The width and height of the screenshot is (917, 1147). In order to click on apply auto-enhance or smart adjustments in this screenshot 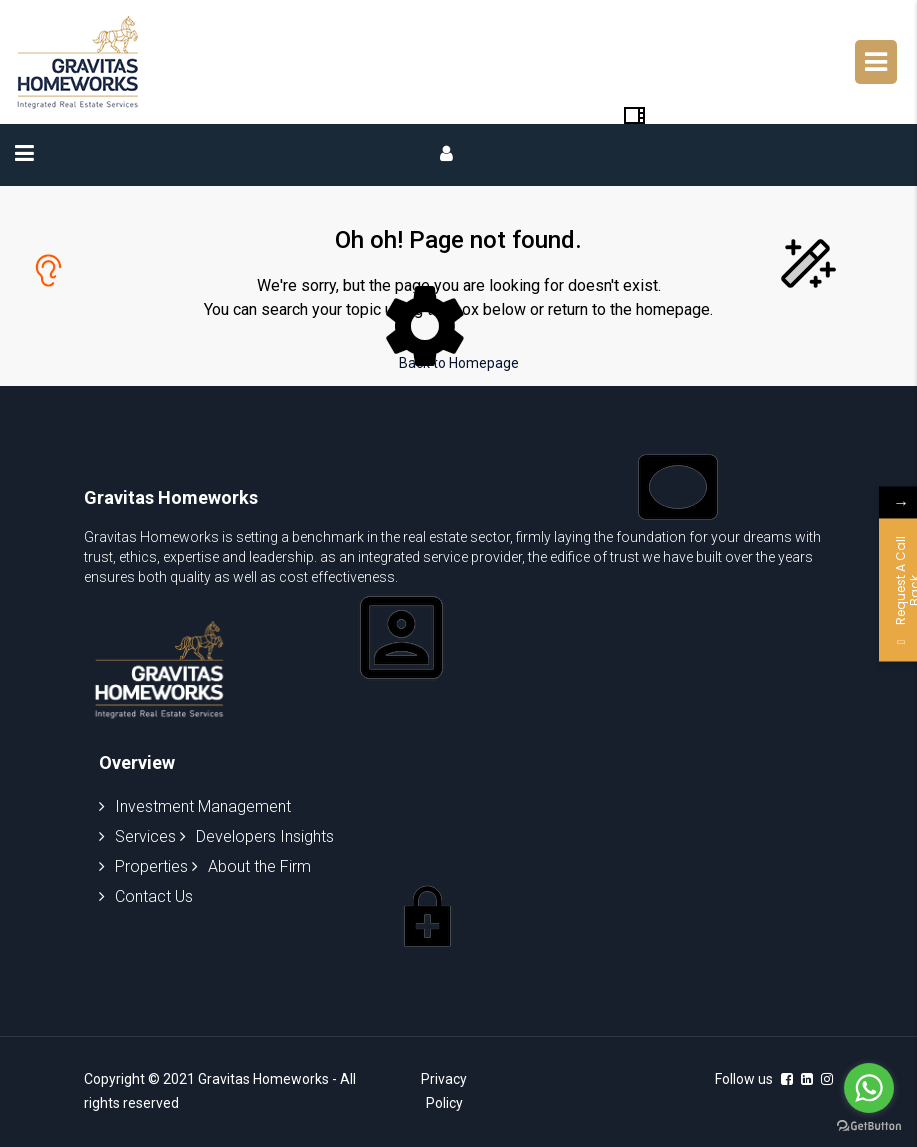, I will do `click(805, 263)`.